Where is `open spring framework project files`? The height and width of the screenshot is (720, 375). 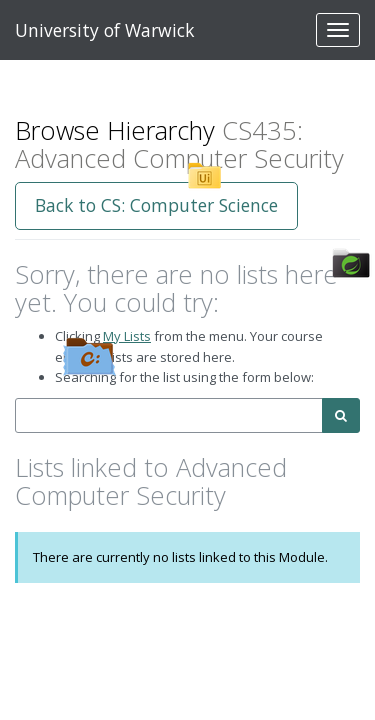 open spring framework project files is located at coordinates (351, 264).